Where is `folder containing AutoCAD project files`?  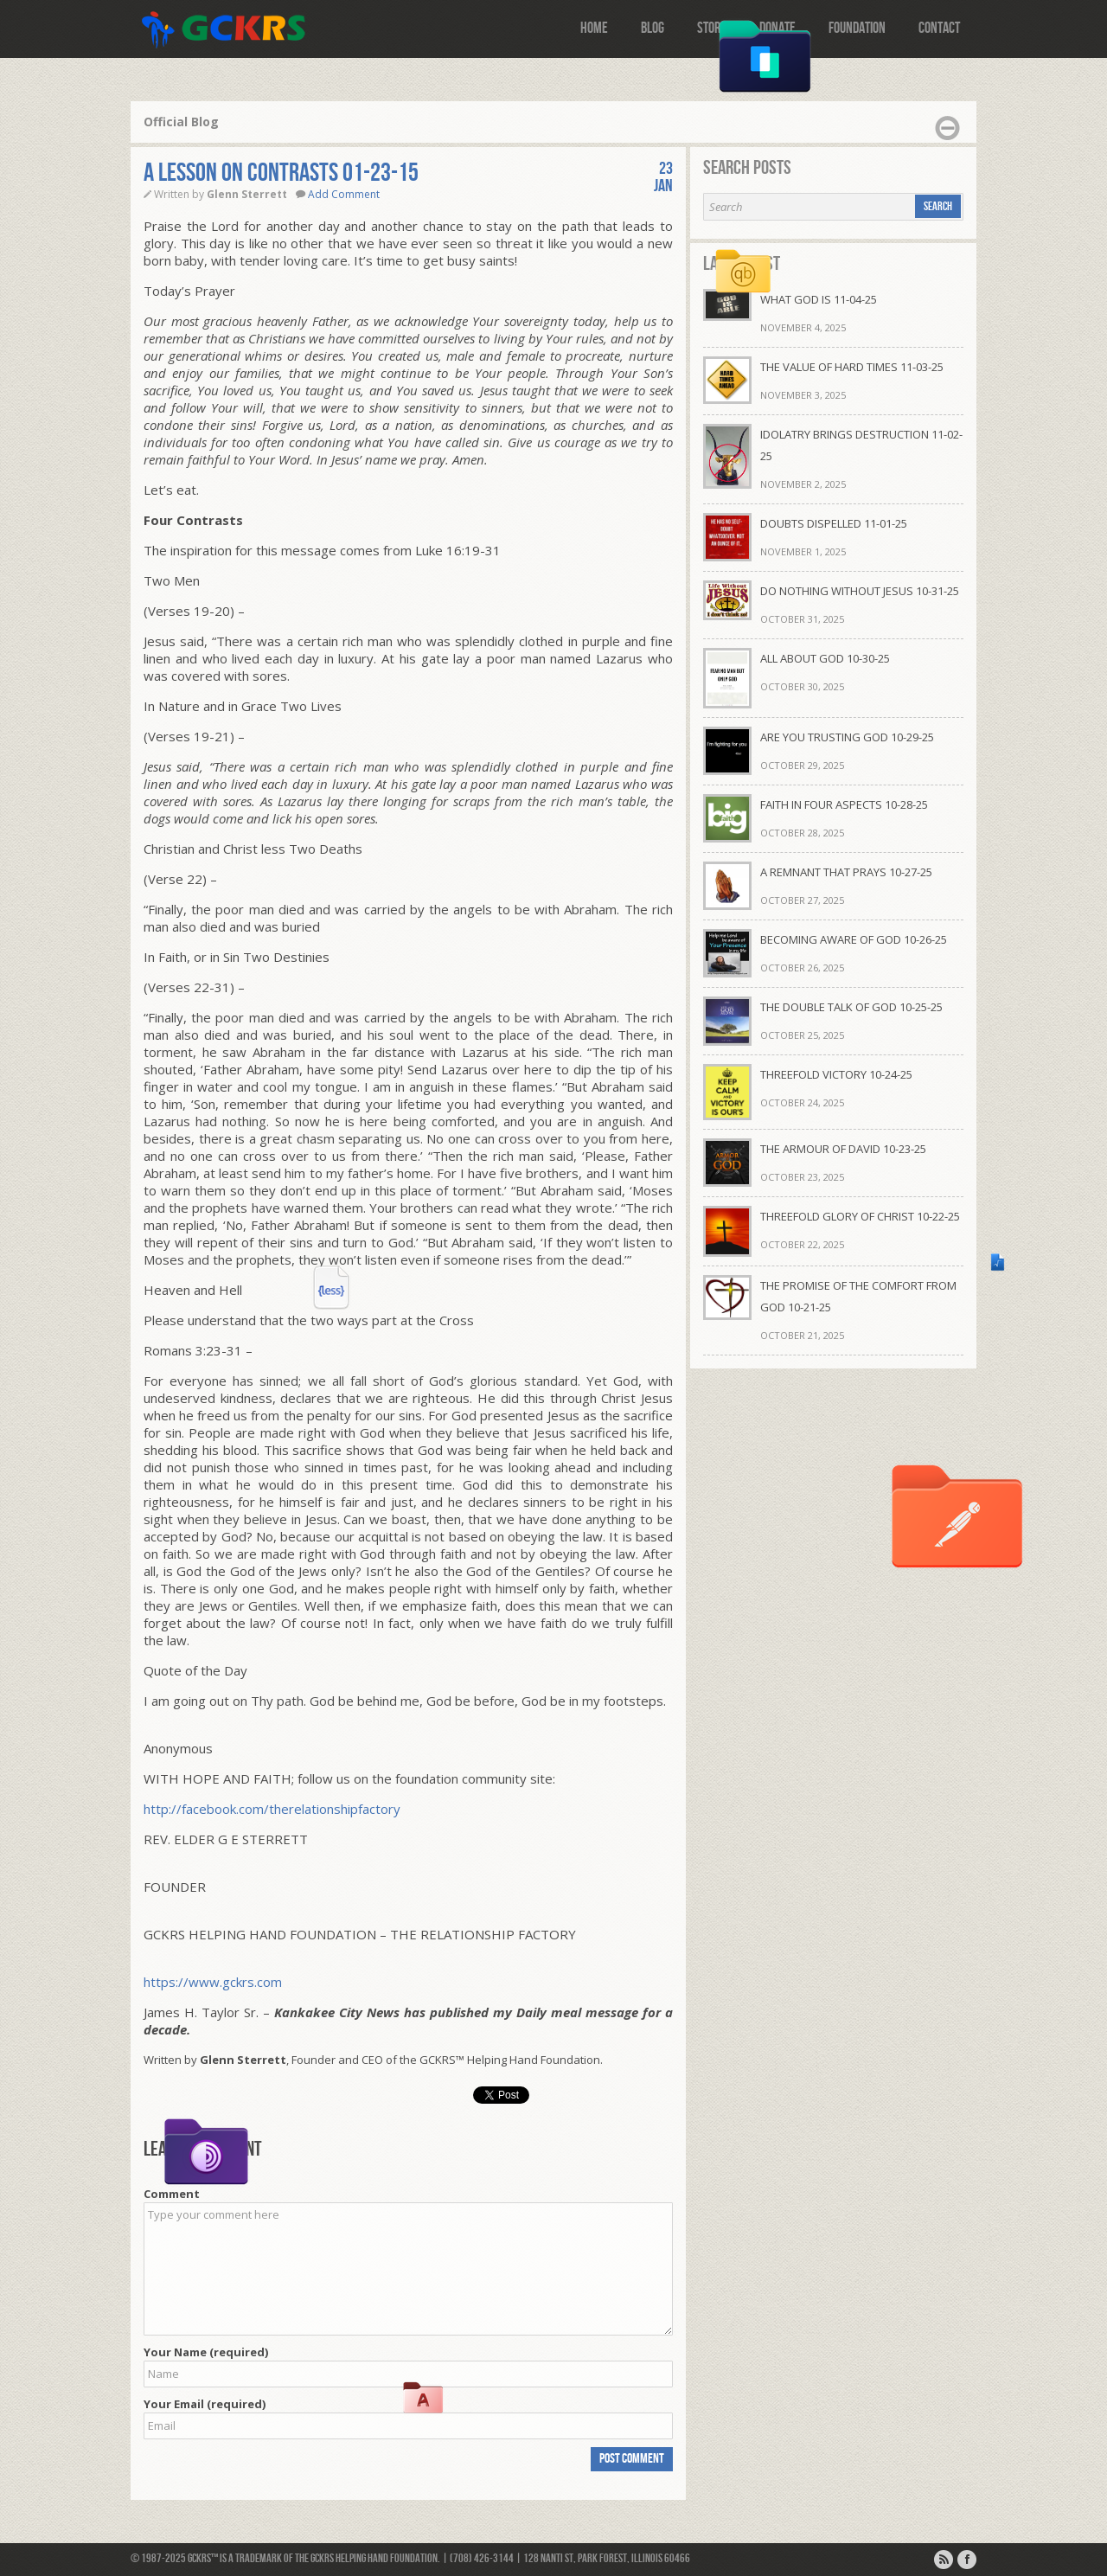 folder containing AutoCAD project files is located at coordinates (423, 2399).